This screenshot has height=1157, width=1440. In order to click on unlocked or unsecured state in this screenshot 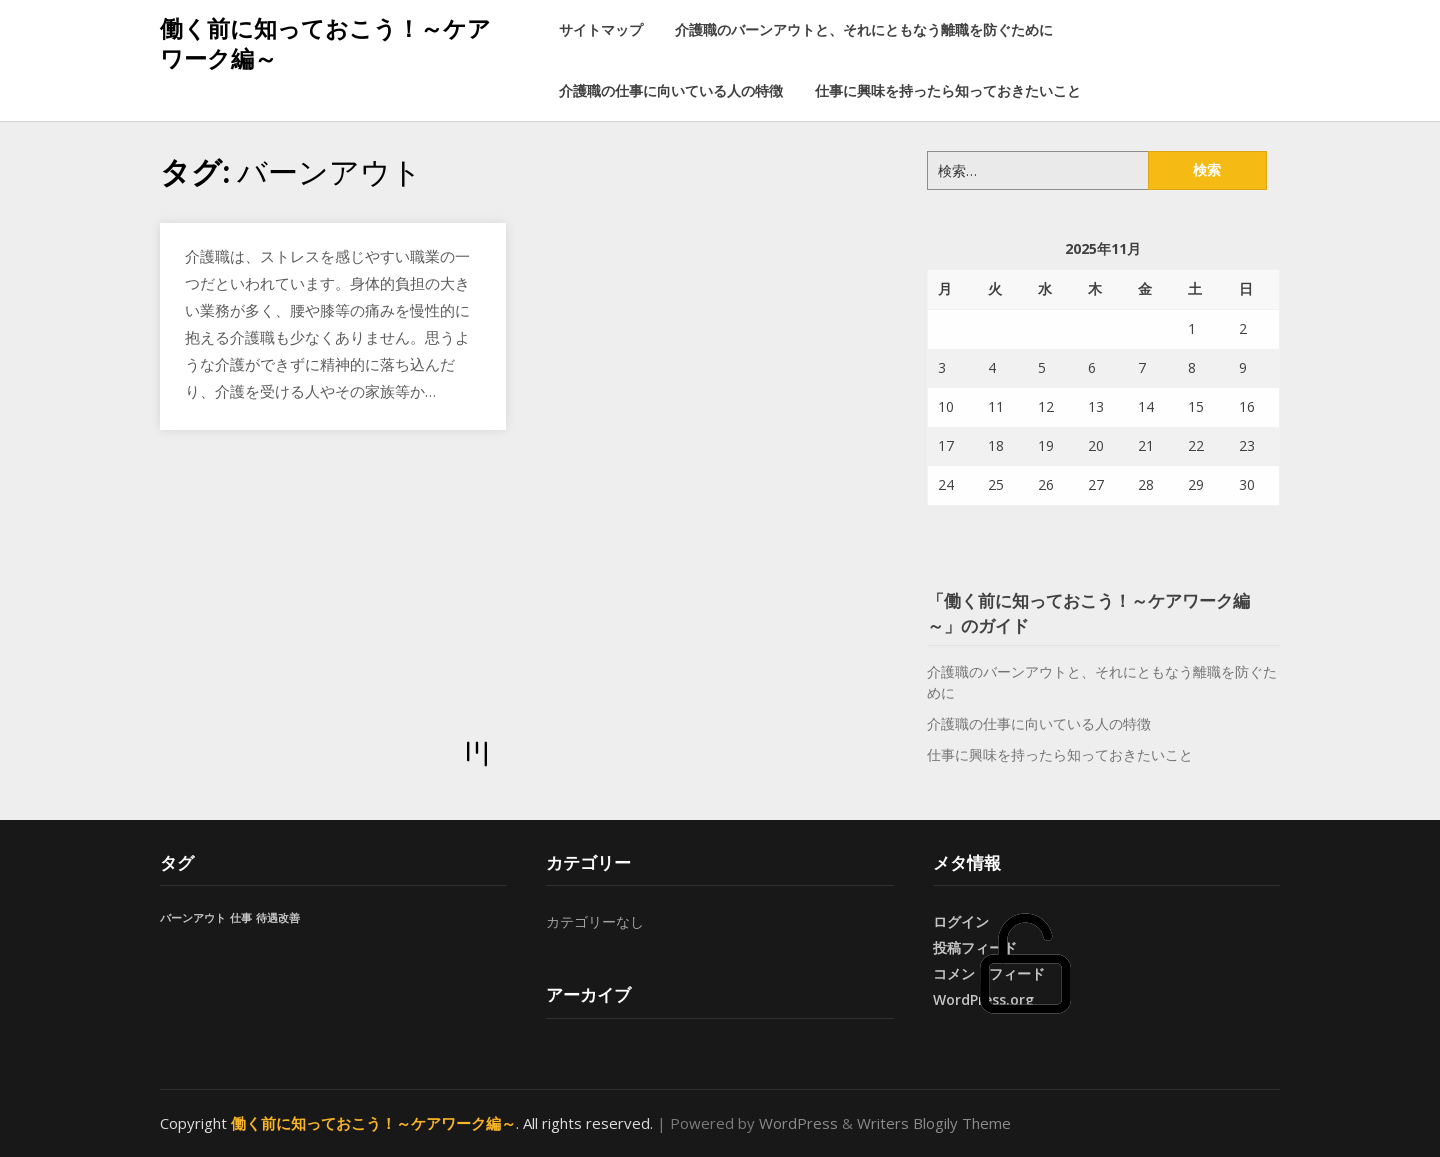, I will do `click(1025, 963)`.